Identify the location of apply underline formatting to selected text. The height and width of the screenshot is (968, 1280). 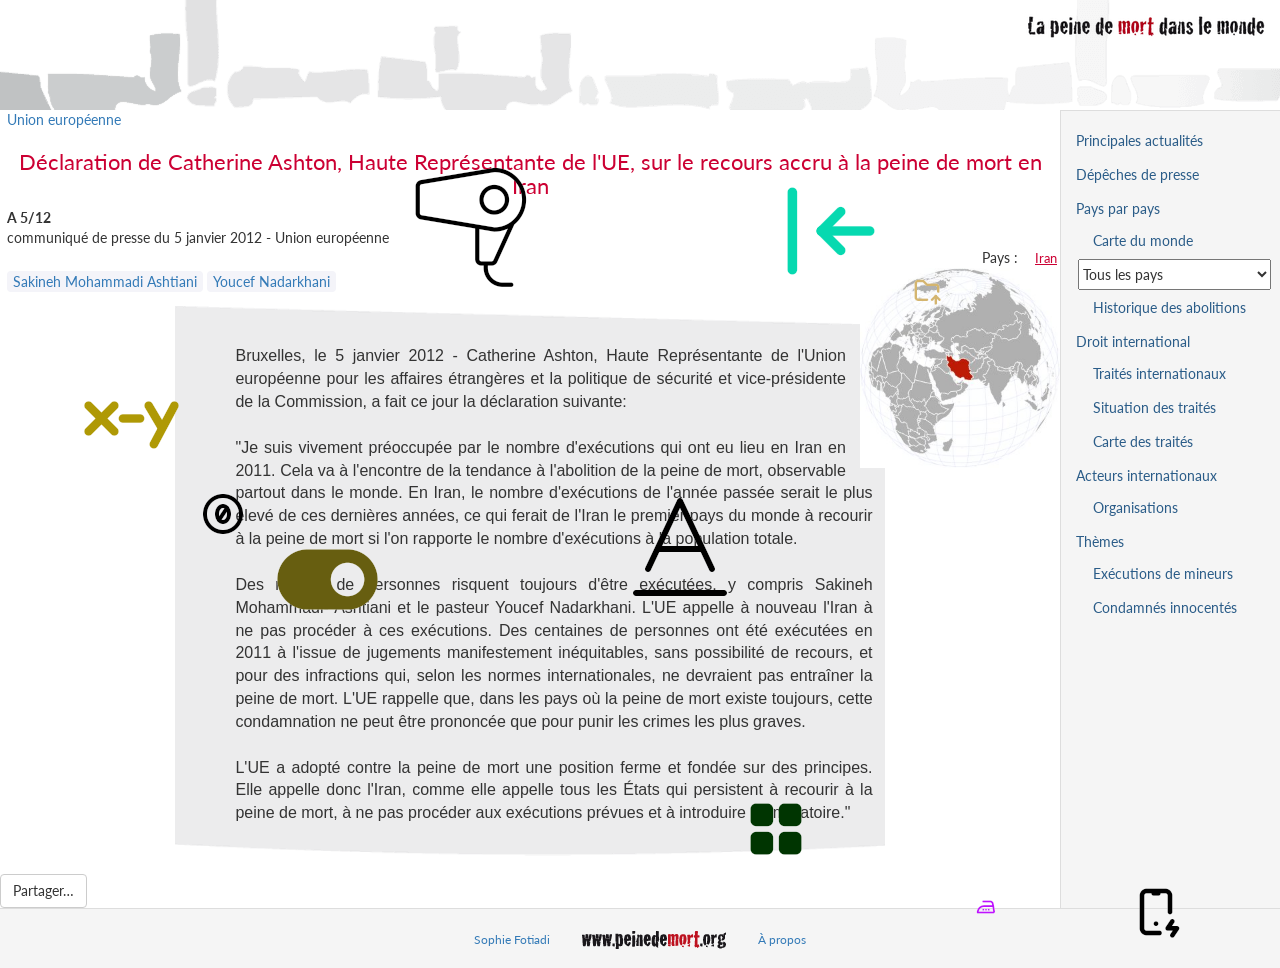
(680, 549).